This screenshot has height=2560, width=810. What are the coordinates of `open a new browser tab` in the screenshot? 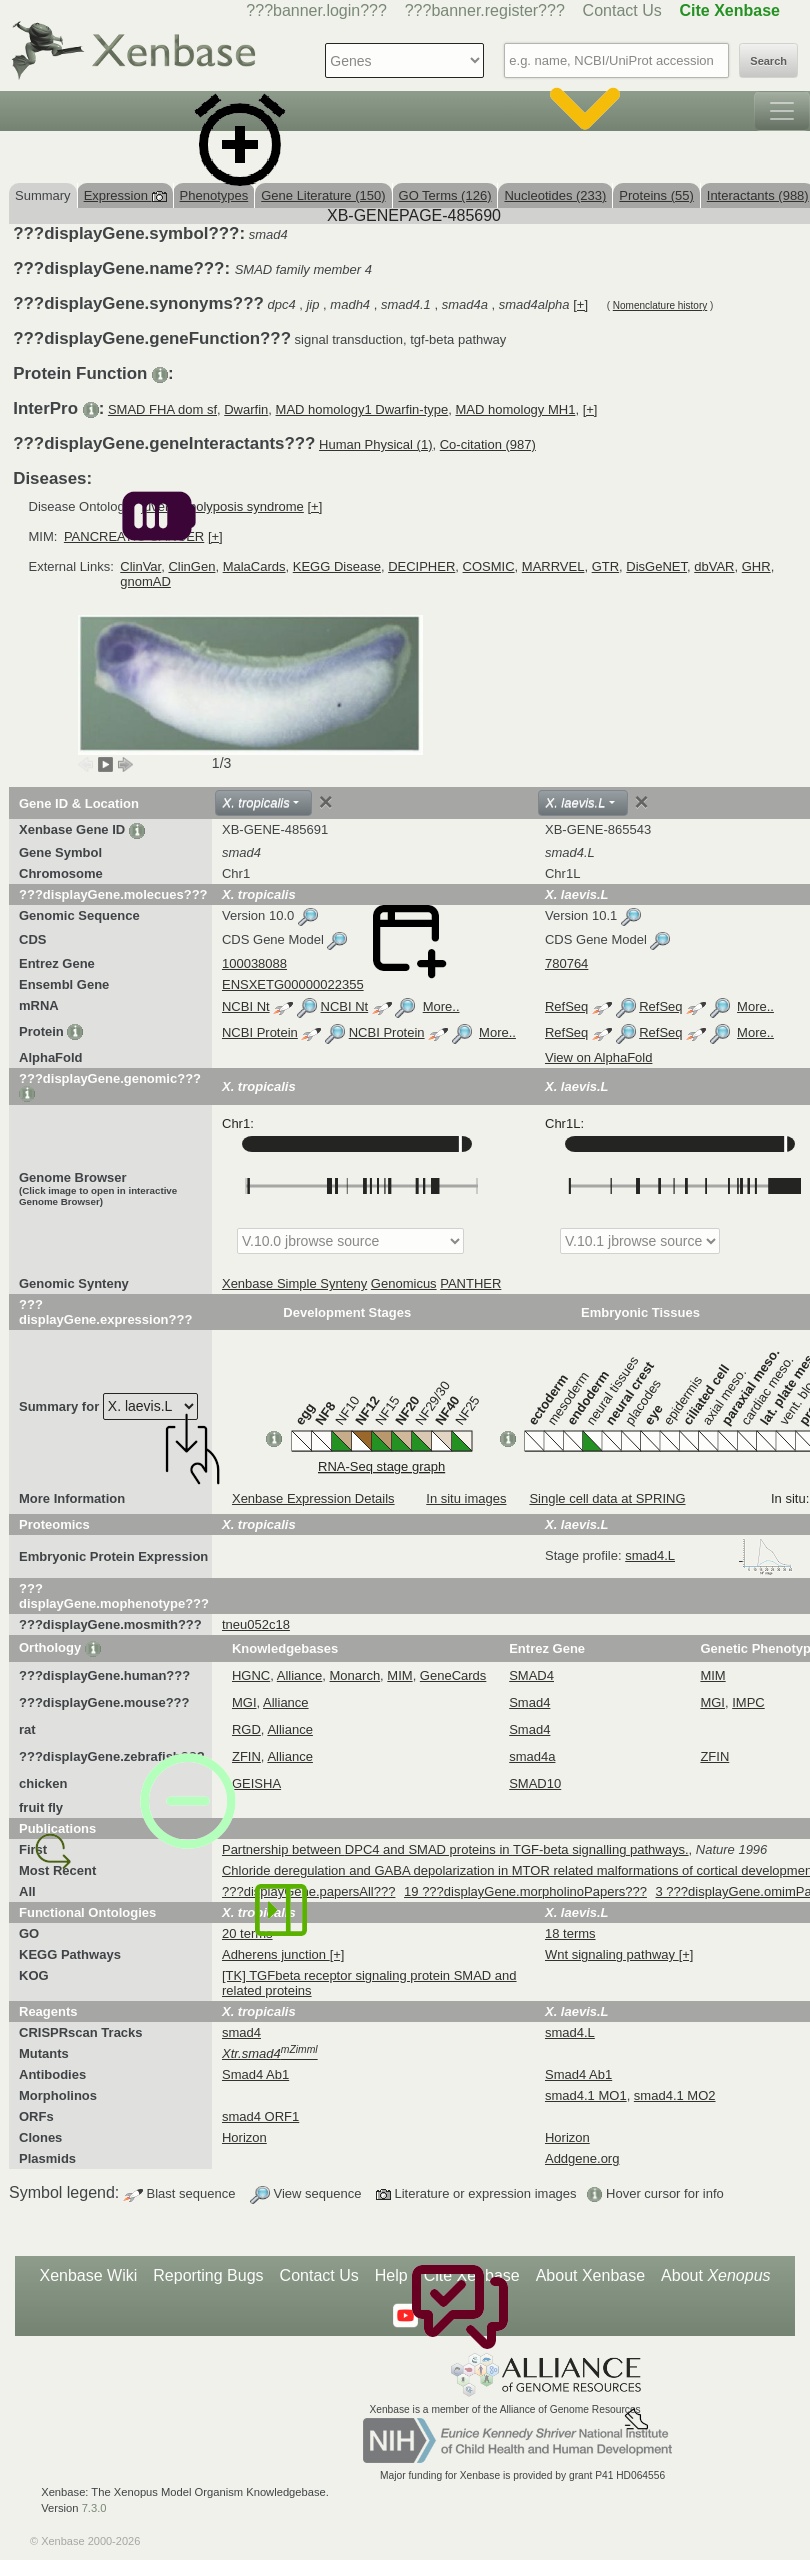 It's located at (406, 938).